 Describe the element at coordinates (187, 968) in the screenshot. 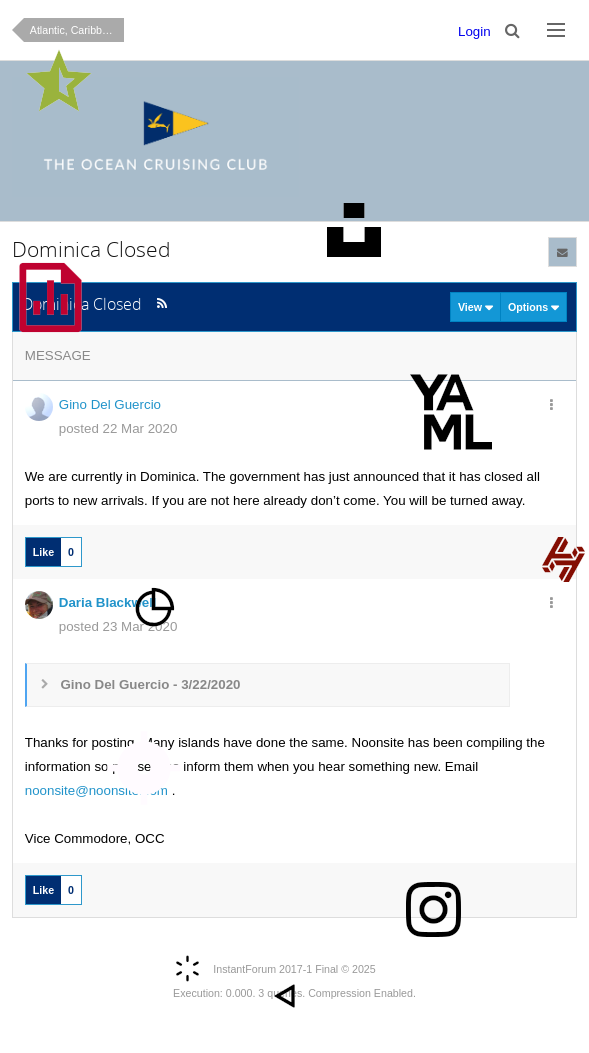

I see `loading content in progress` at that location.